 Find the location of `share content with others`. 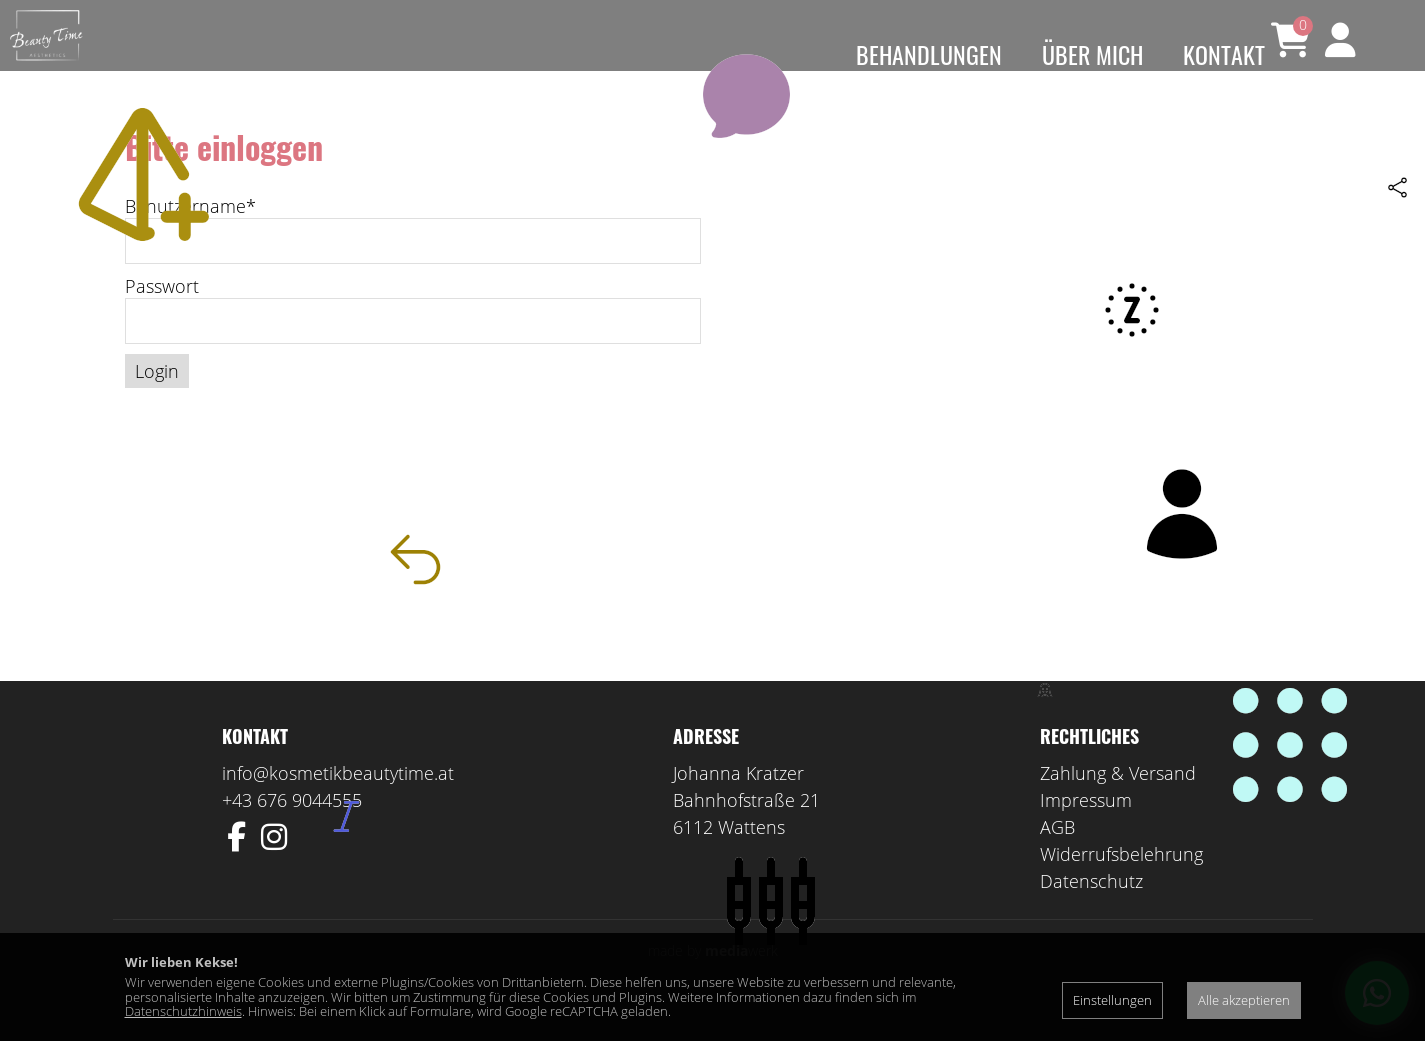

share content with others is located at coordinates (1397, 187).